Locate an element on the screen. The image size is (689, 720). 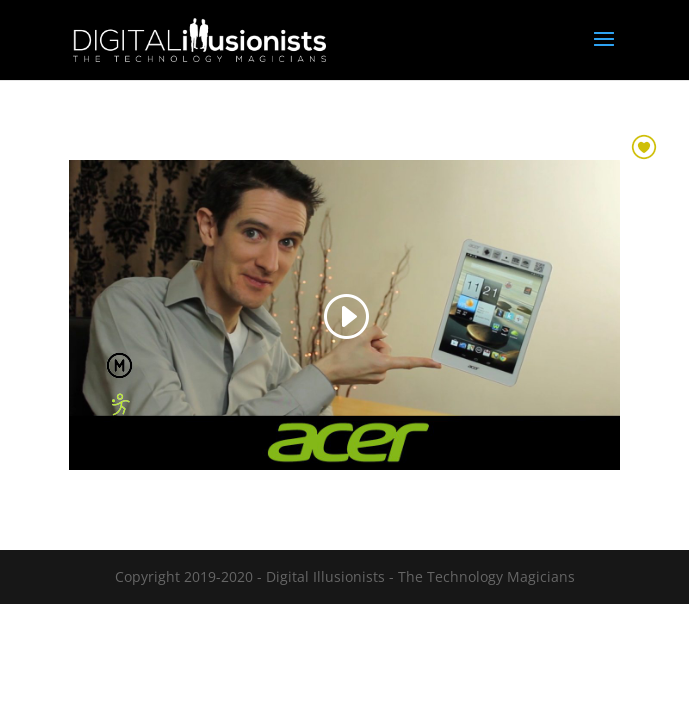
add to favorites is located at coordinates (644, 147).